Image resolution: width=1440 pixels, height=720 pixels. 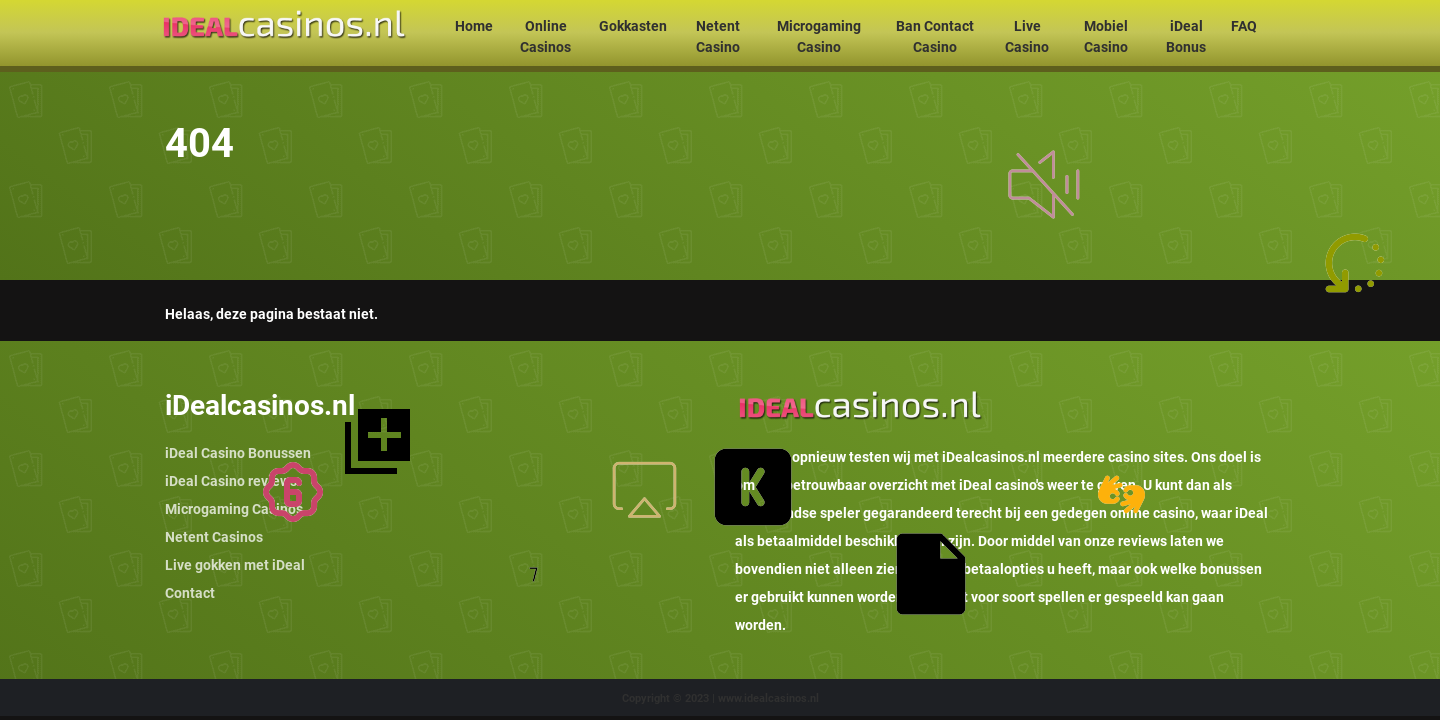 What do you see at coordinates (293, 492) in the screenshot?
I see `indicates rank or position number 6` at bounding box center [293, 492].